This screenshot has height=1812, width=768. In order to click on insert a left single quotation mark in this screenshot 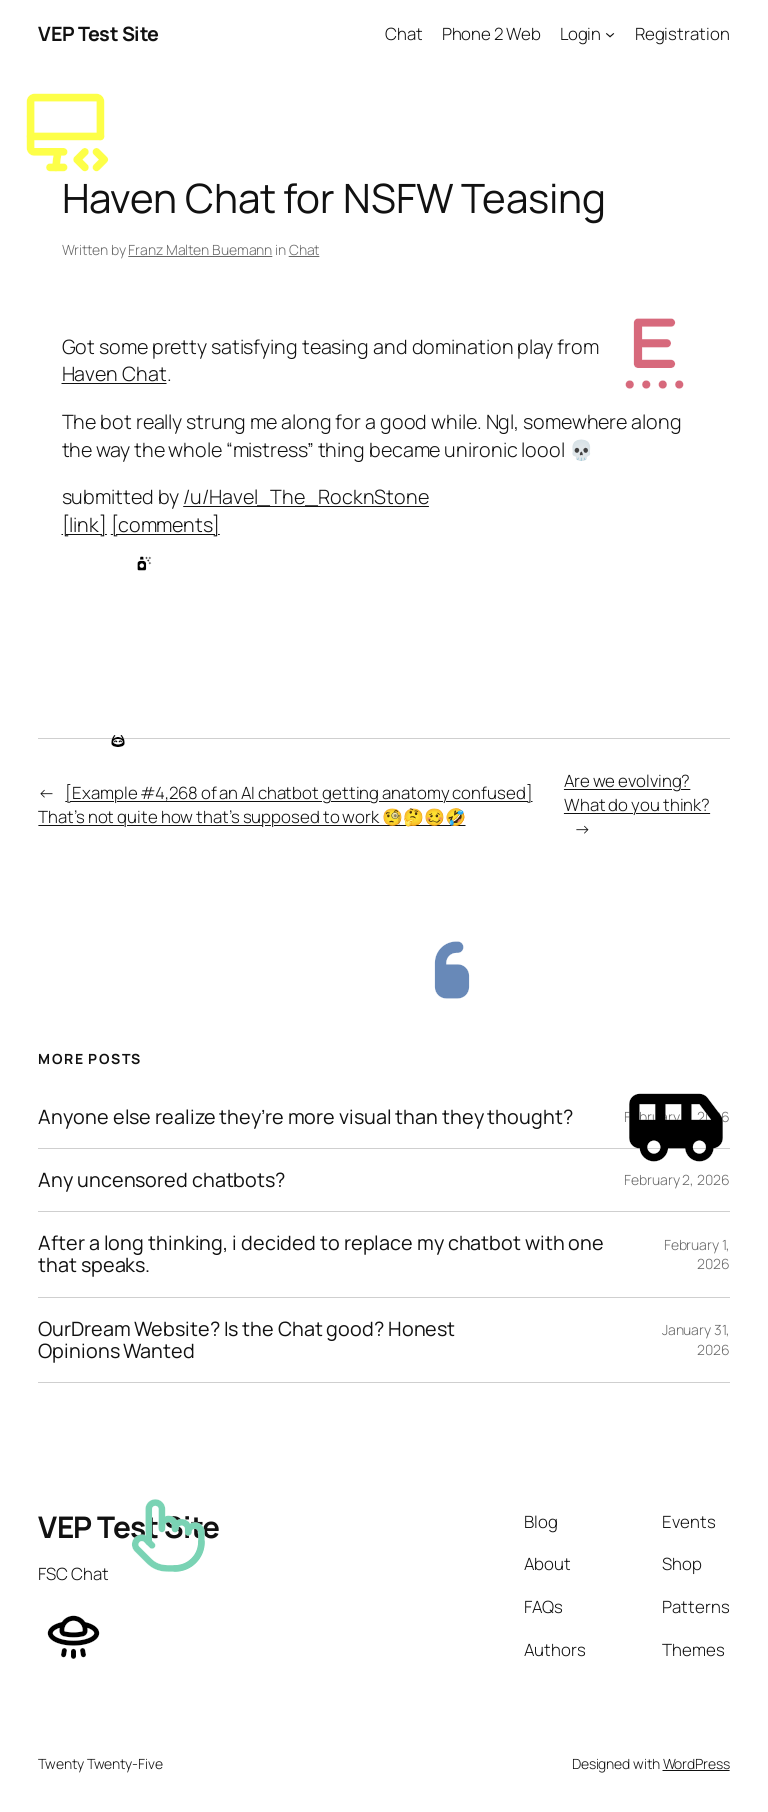, I will do `click(452, 970)`.